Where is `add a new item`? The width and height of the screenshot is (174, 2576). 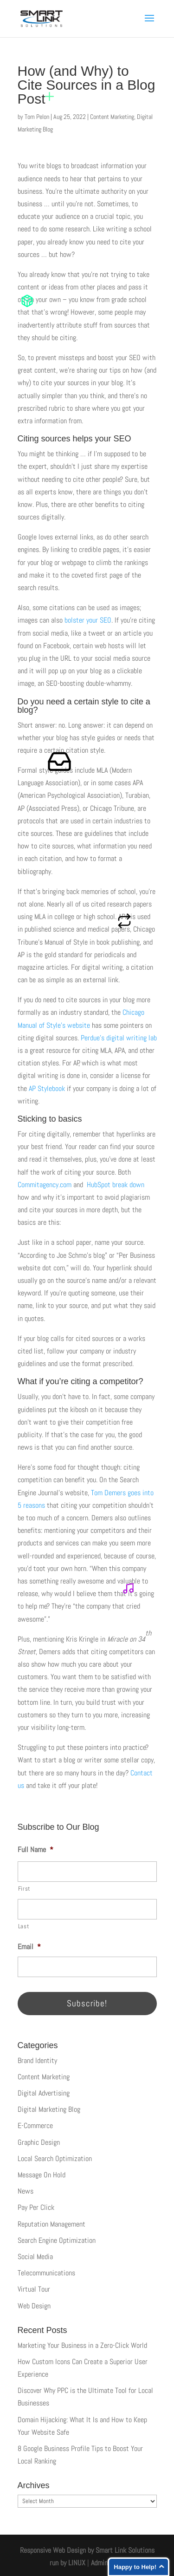 add a new item is located at coordinates (49, 96).